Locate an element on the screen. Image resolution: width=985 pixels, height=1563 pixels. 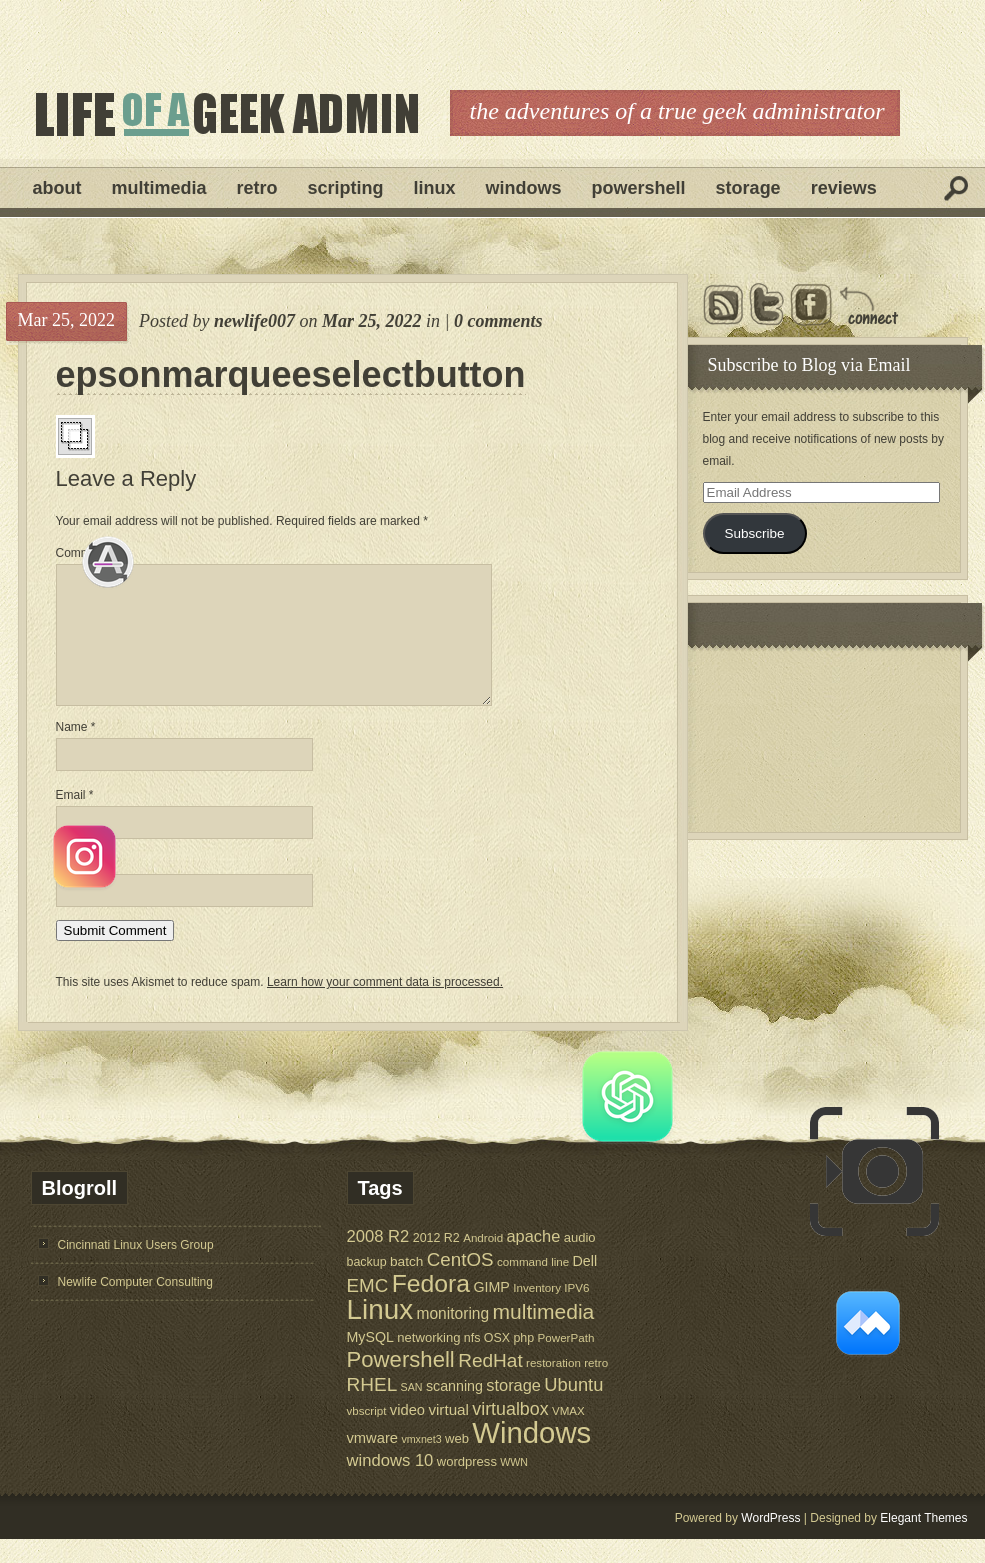
open the software update manager is located at coordinates (108, 562).